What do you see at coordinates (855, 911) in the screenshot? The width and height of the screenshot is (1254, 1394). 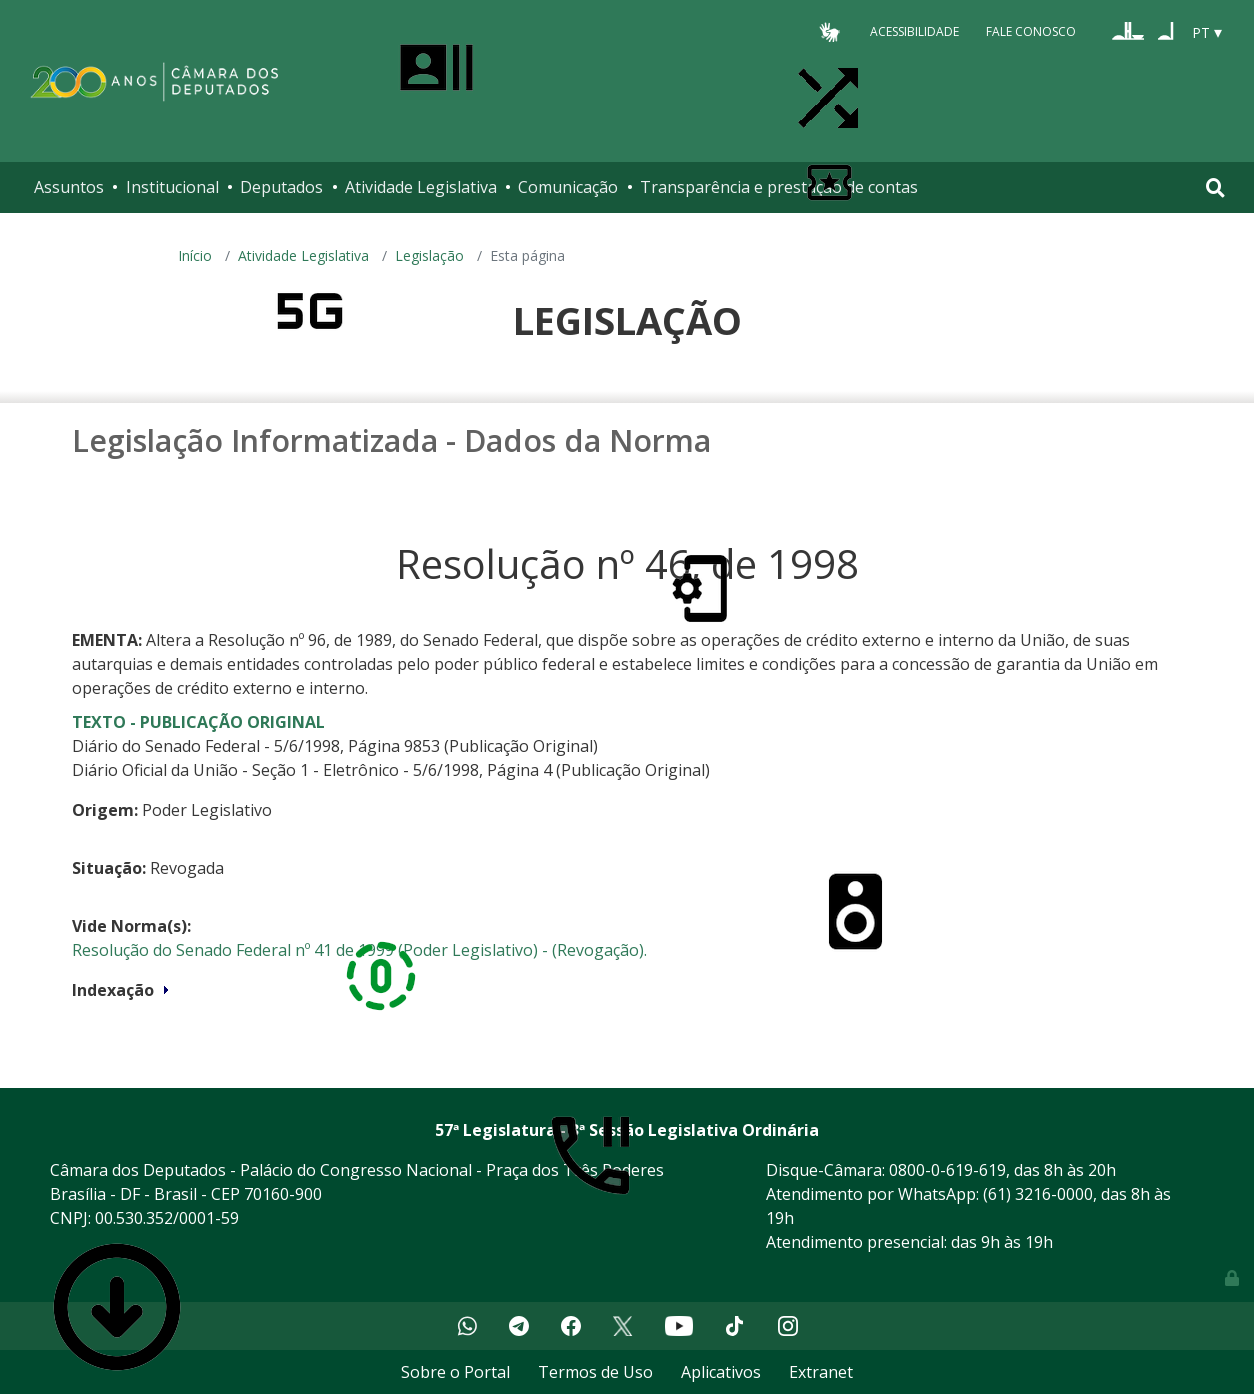 I see `adjust speaker or audio output settings` at bounding box center [855, 911].